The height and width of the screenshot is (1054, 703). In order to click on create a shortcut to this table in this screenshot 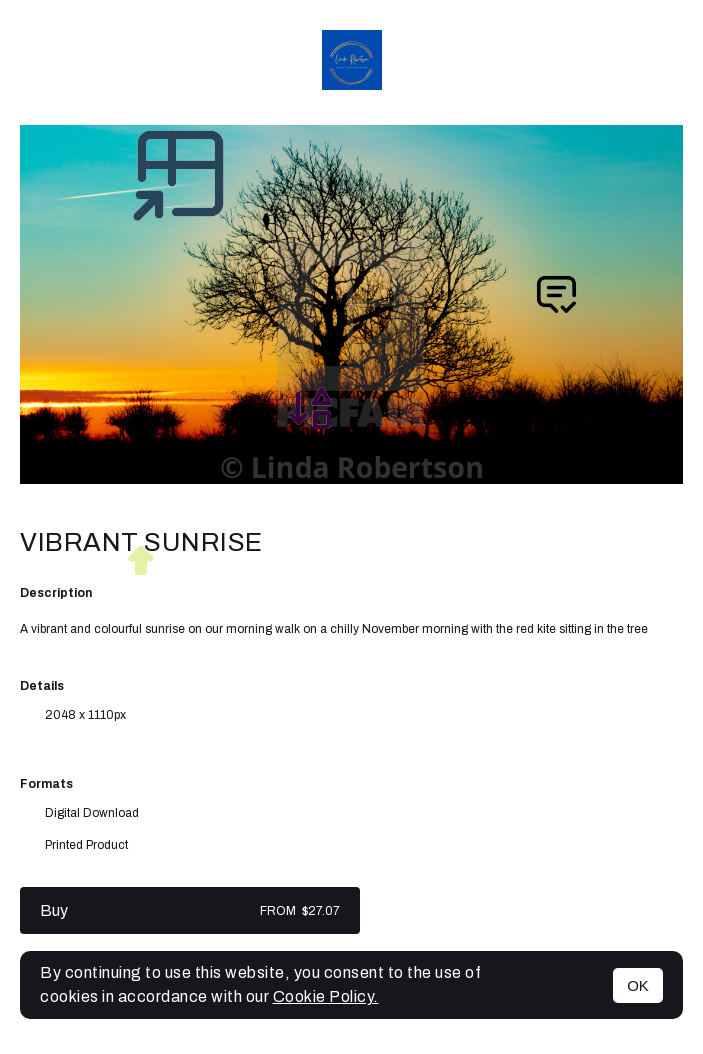, I will do `click(180, 173)`.